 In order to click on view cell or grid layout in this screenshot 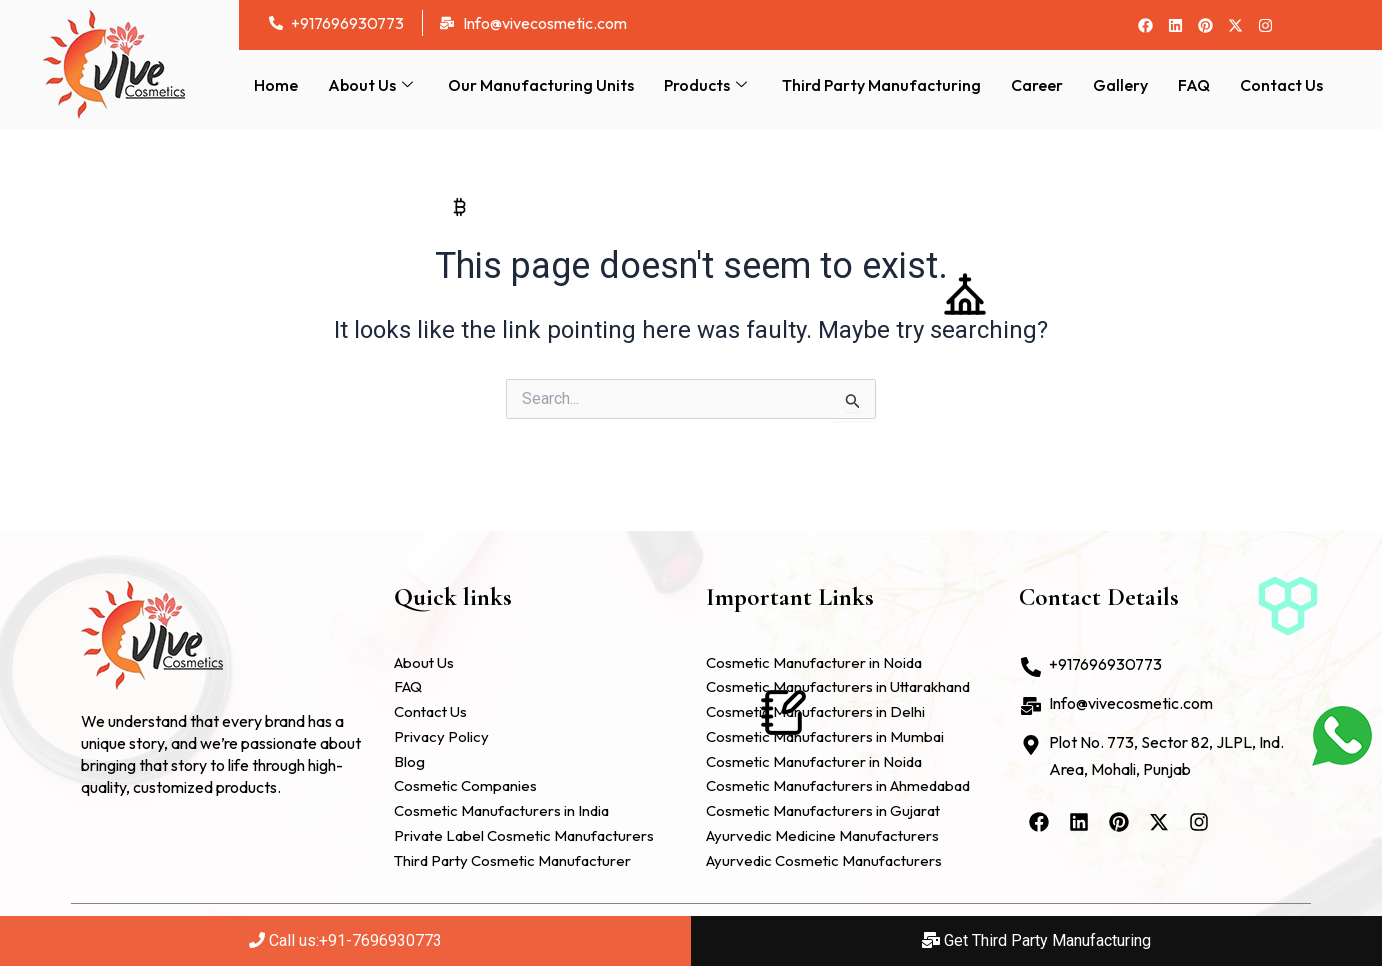, I will do `click(1288, 606)`.